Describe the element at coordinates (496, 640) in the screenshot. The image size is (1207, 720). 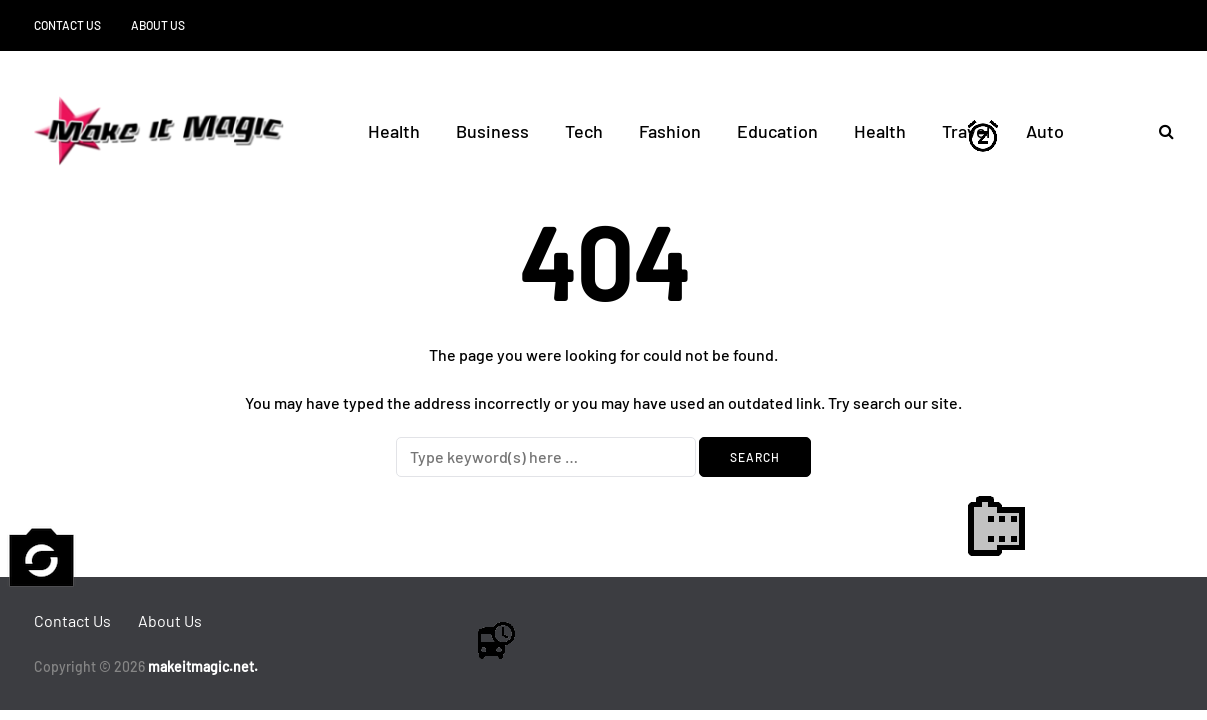
I see `view bus departure times` at that location.